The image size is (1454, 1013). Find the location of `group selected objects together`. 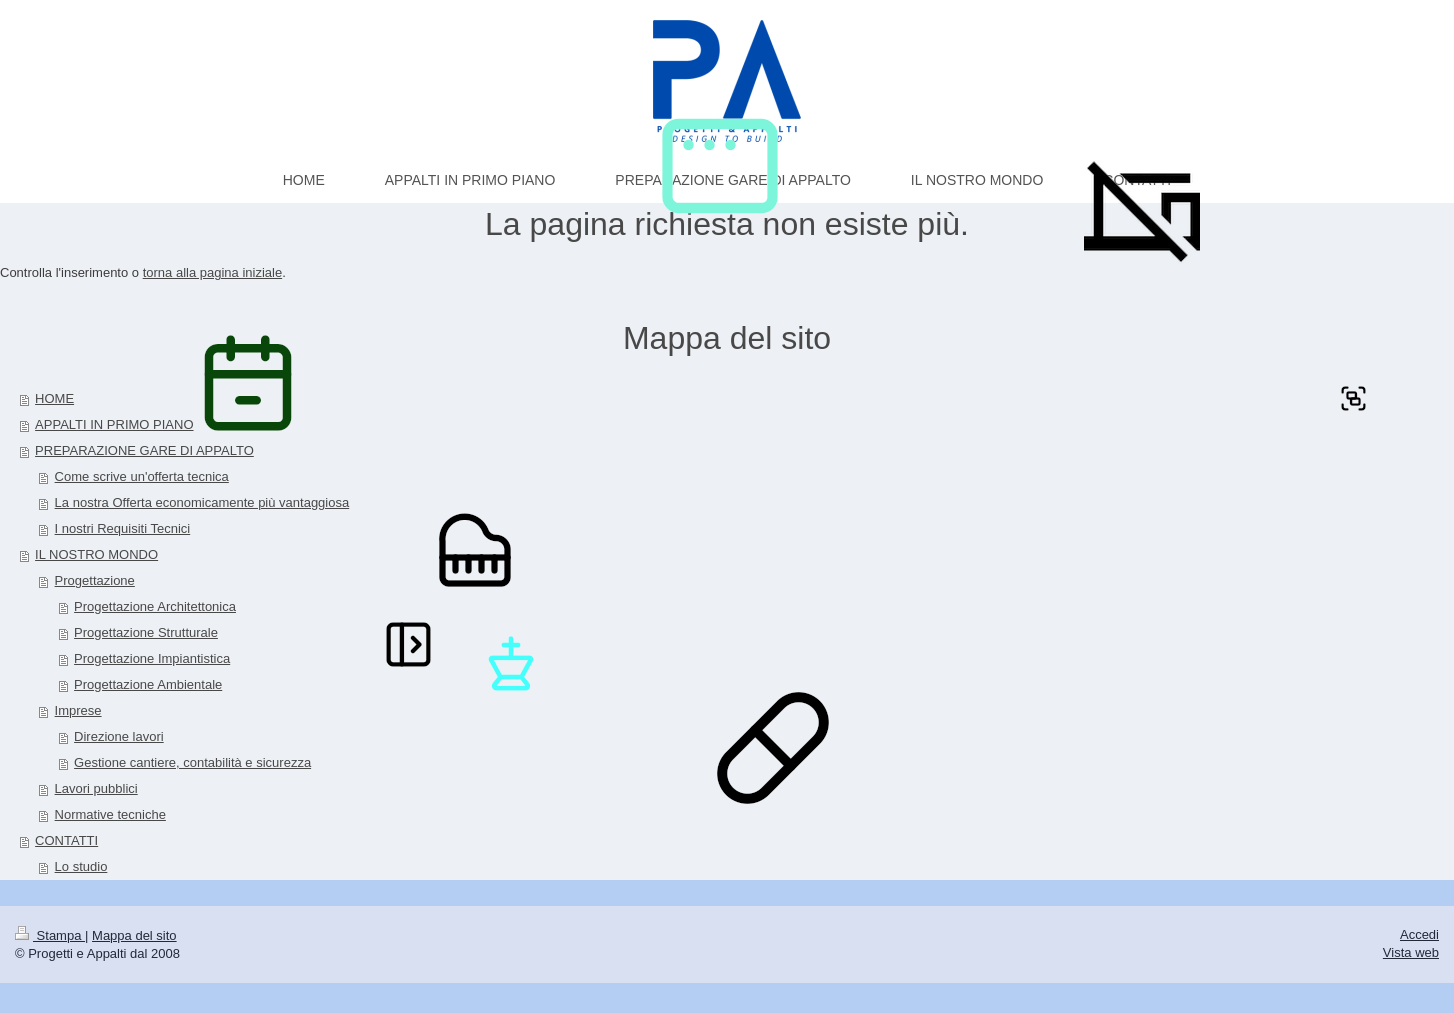

group selected objects together is located at coordinates (1353, 398).